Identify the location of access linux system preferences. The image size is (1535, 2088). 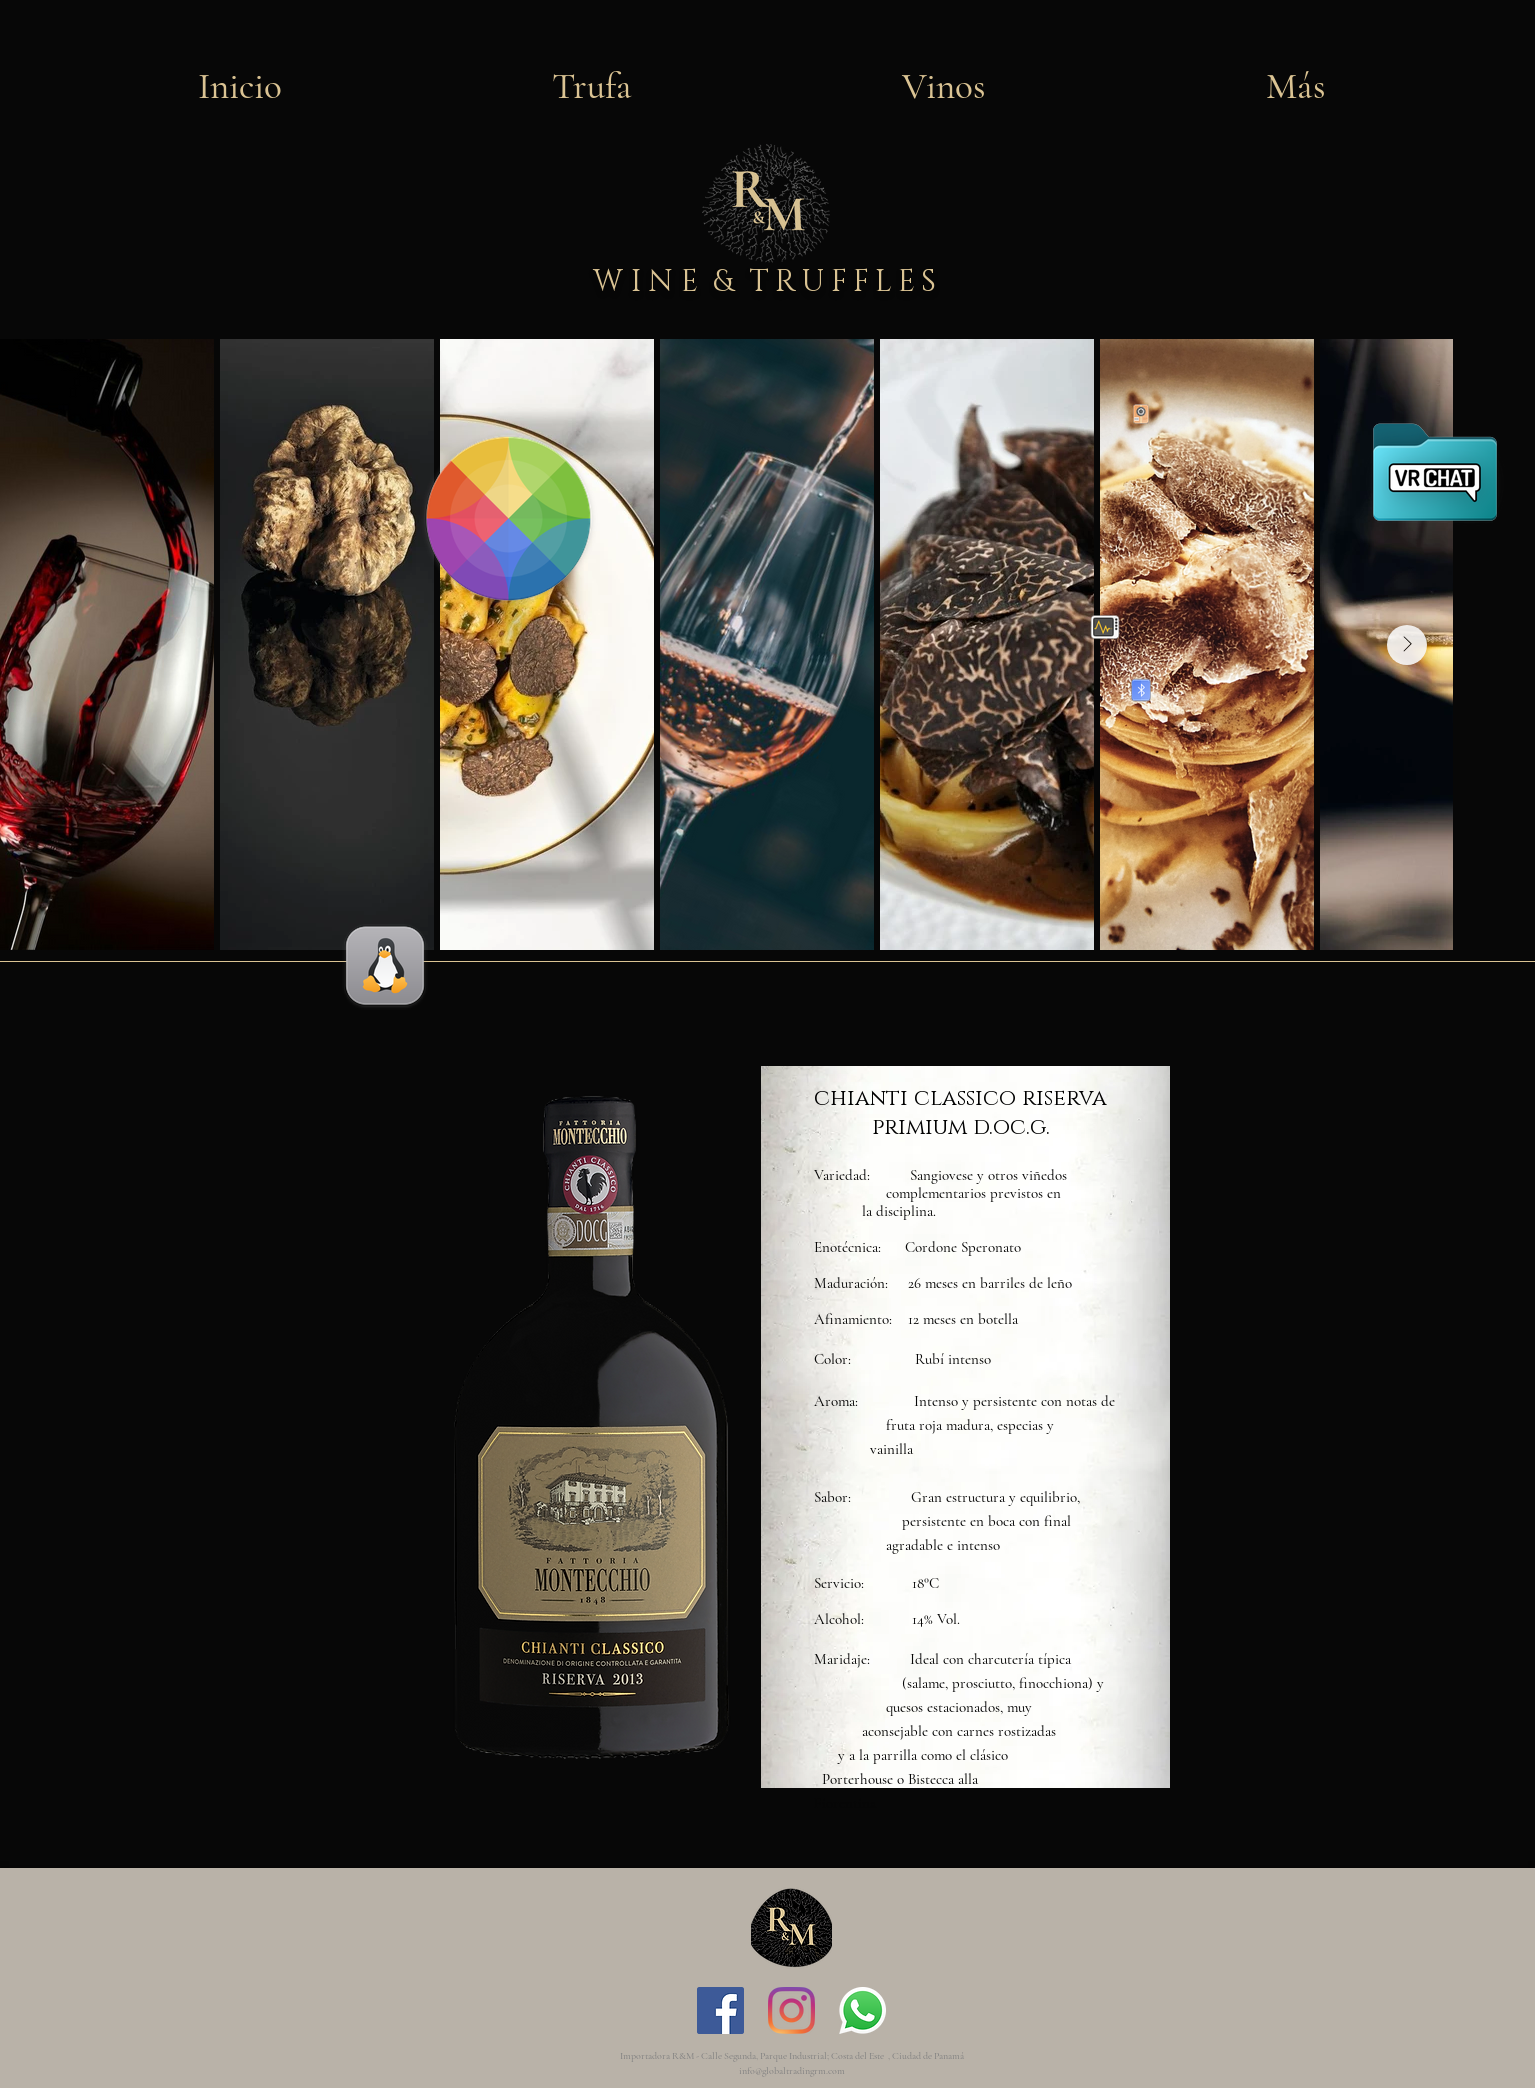
(385, 967).